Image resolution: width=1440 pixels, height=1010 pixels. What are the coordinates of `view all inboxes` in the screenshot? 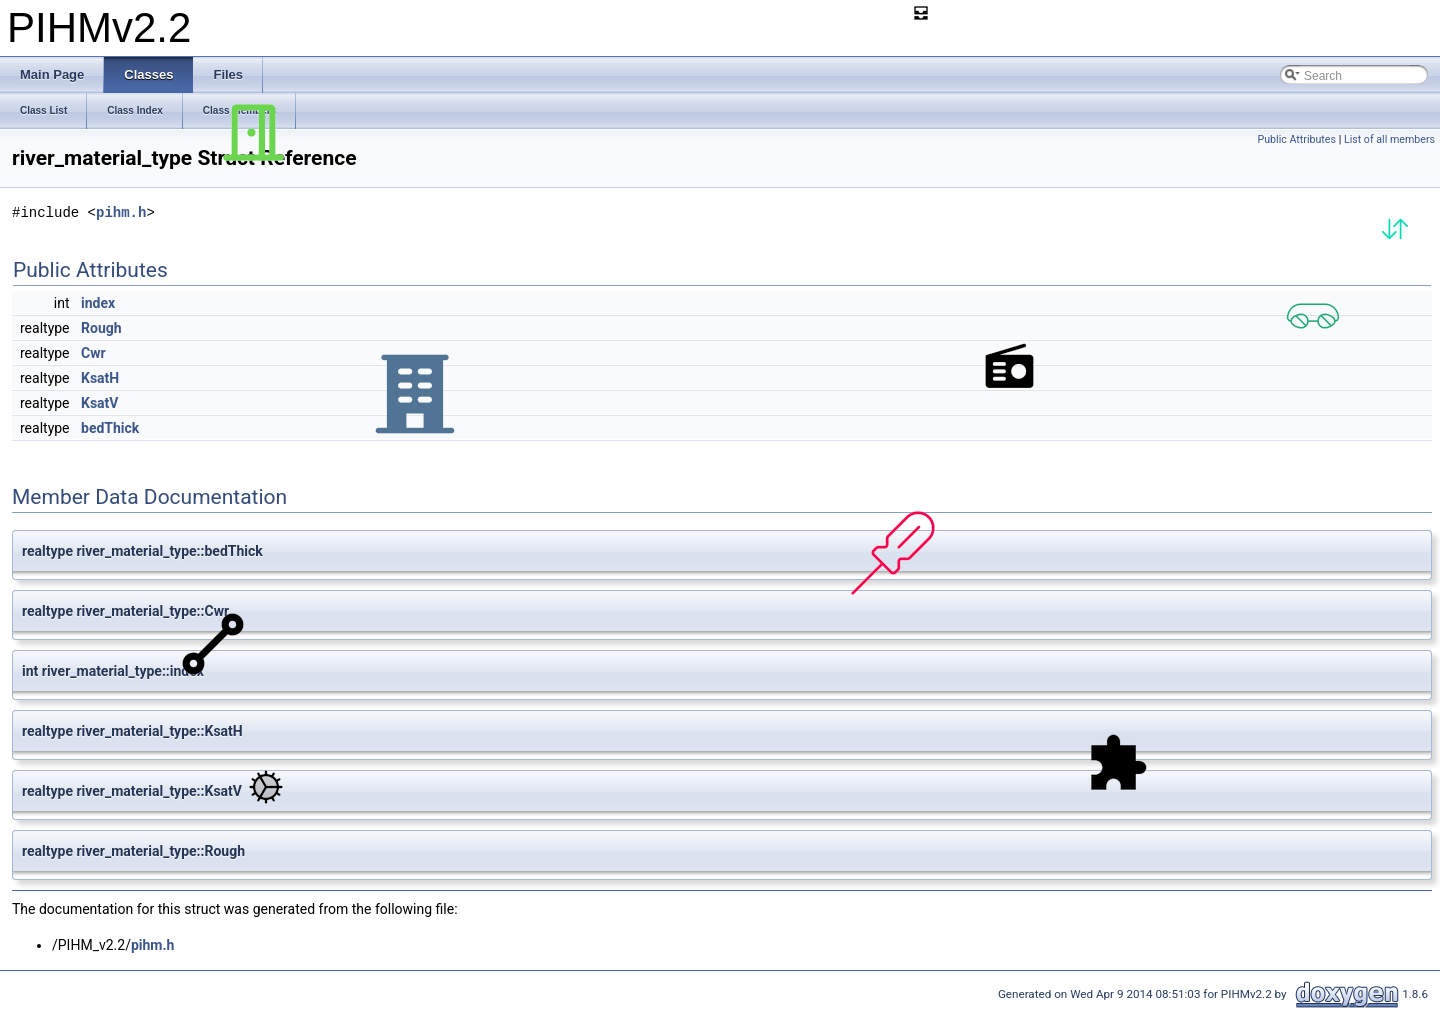 It's located at (921, 13).